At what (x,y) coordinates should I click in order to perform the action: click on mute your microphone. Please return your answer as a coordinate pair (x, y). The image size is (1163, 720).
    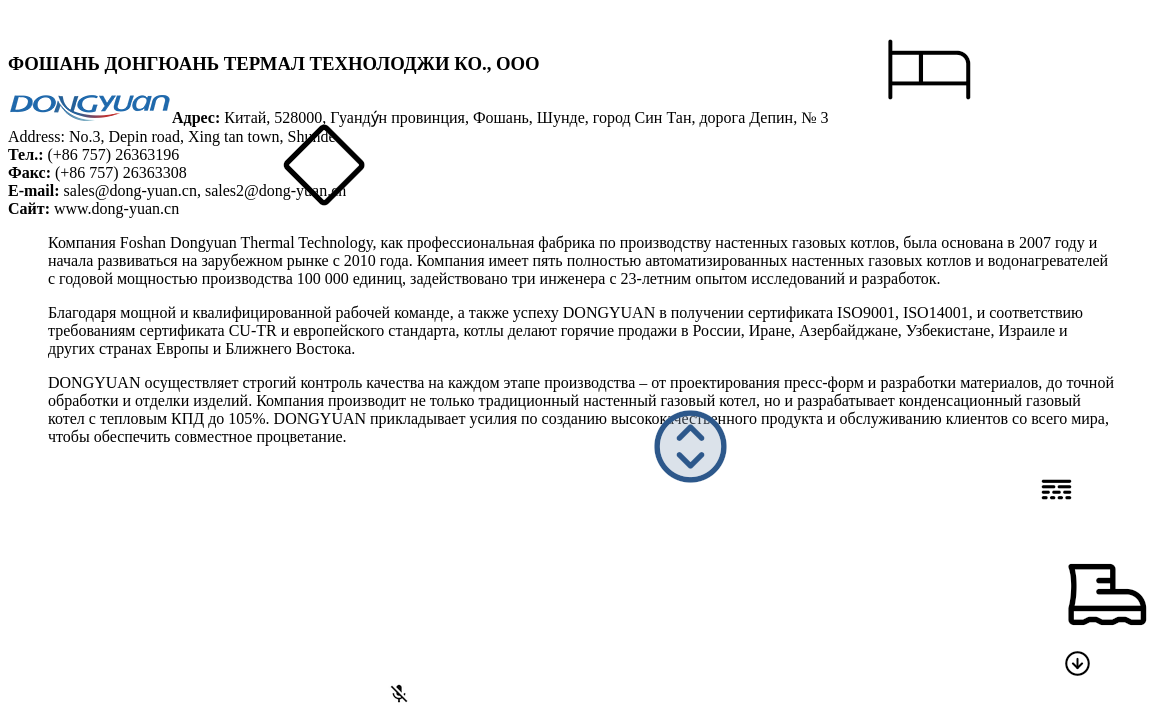
    Looking at the image, I should click on (399, 694).